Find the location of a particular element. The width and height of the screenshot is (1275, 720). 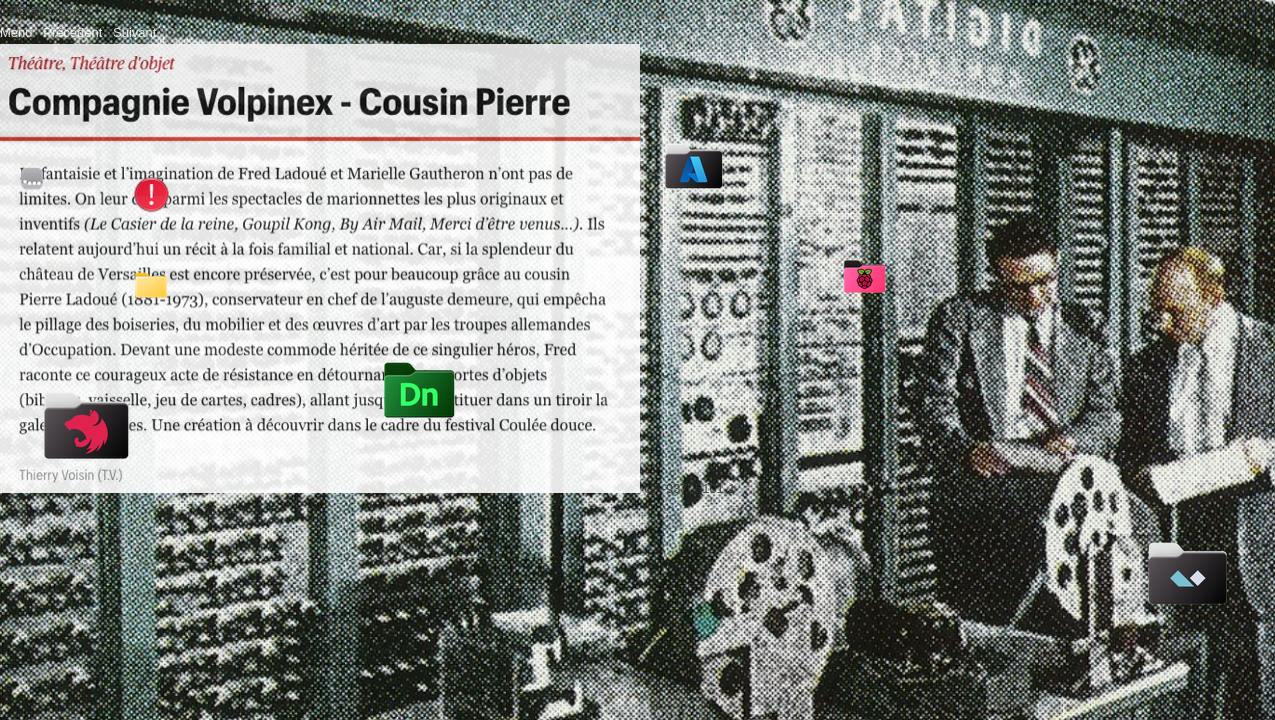

open alpinejs project folder is located at coordinates (1187, 575).